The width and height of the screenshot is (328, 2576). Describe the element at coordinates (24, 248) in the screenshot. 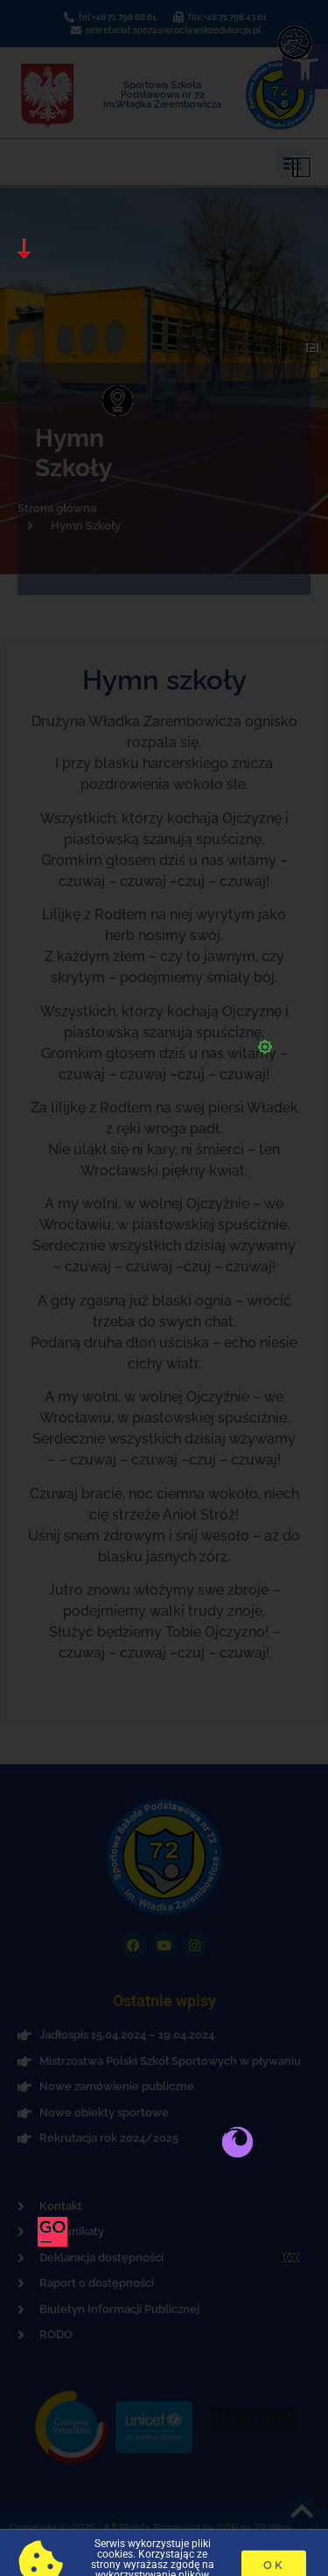

I see `scroll down or view more content` at that location.